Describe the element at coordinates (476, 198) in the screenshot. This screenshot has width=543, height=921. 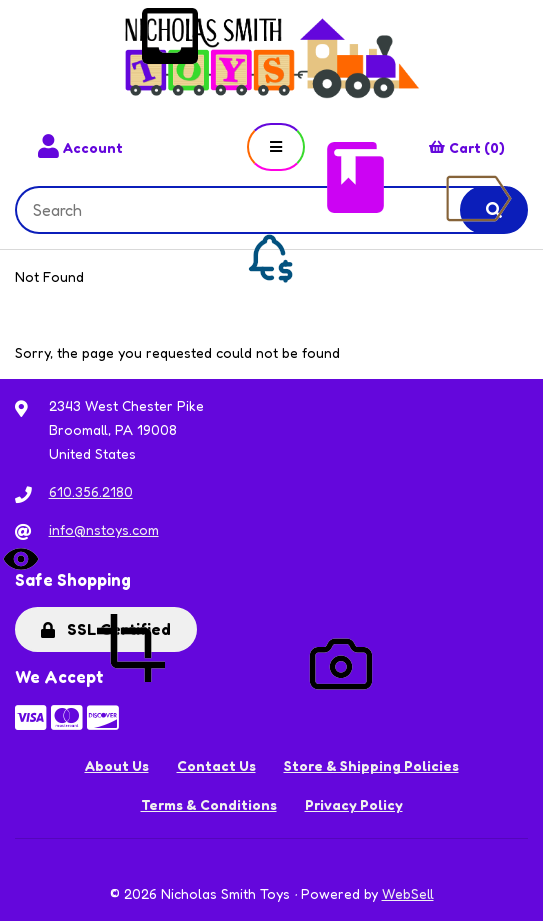
I see `add a tag or label to an item` at that location.